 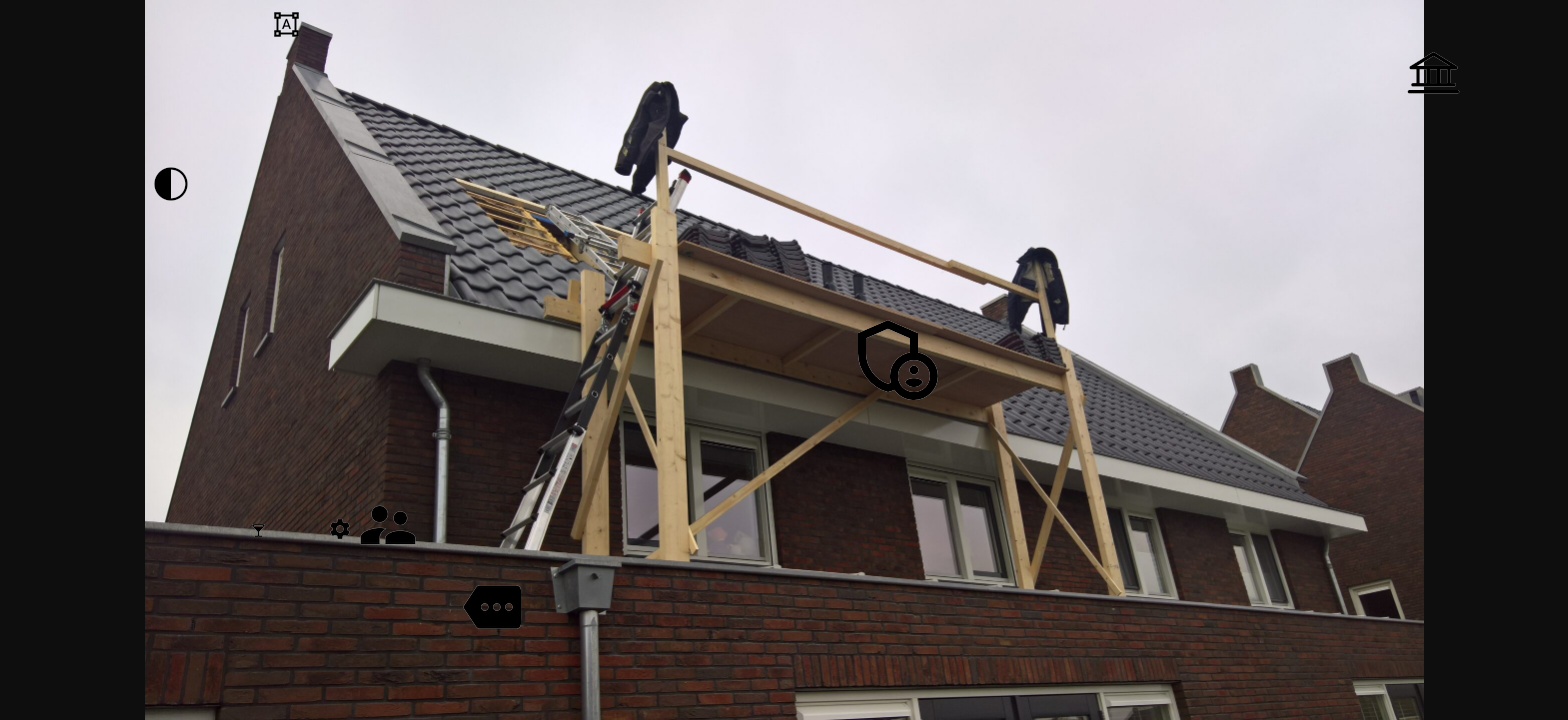 I want to click on toggle between light and dark theme, so click(x=171, y=184).